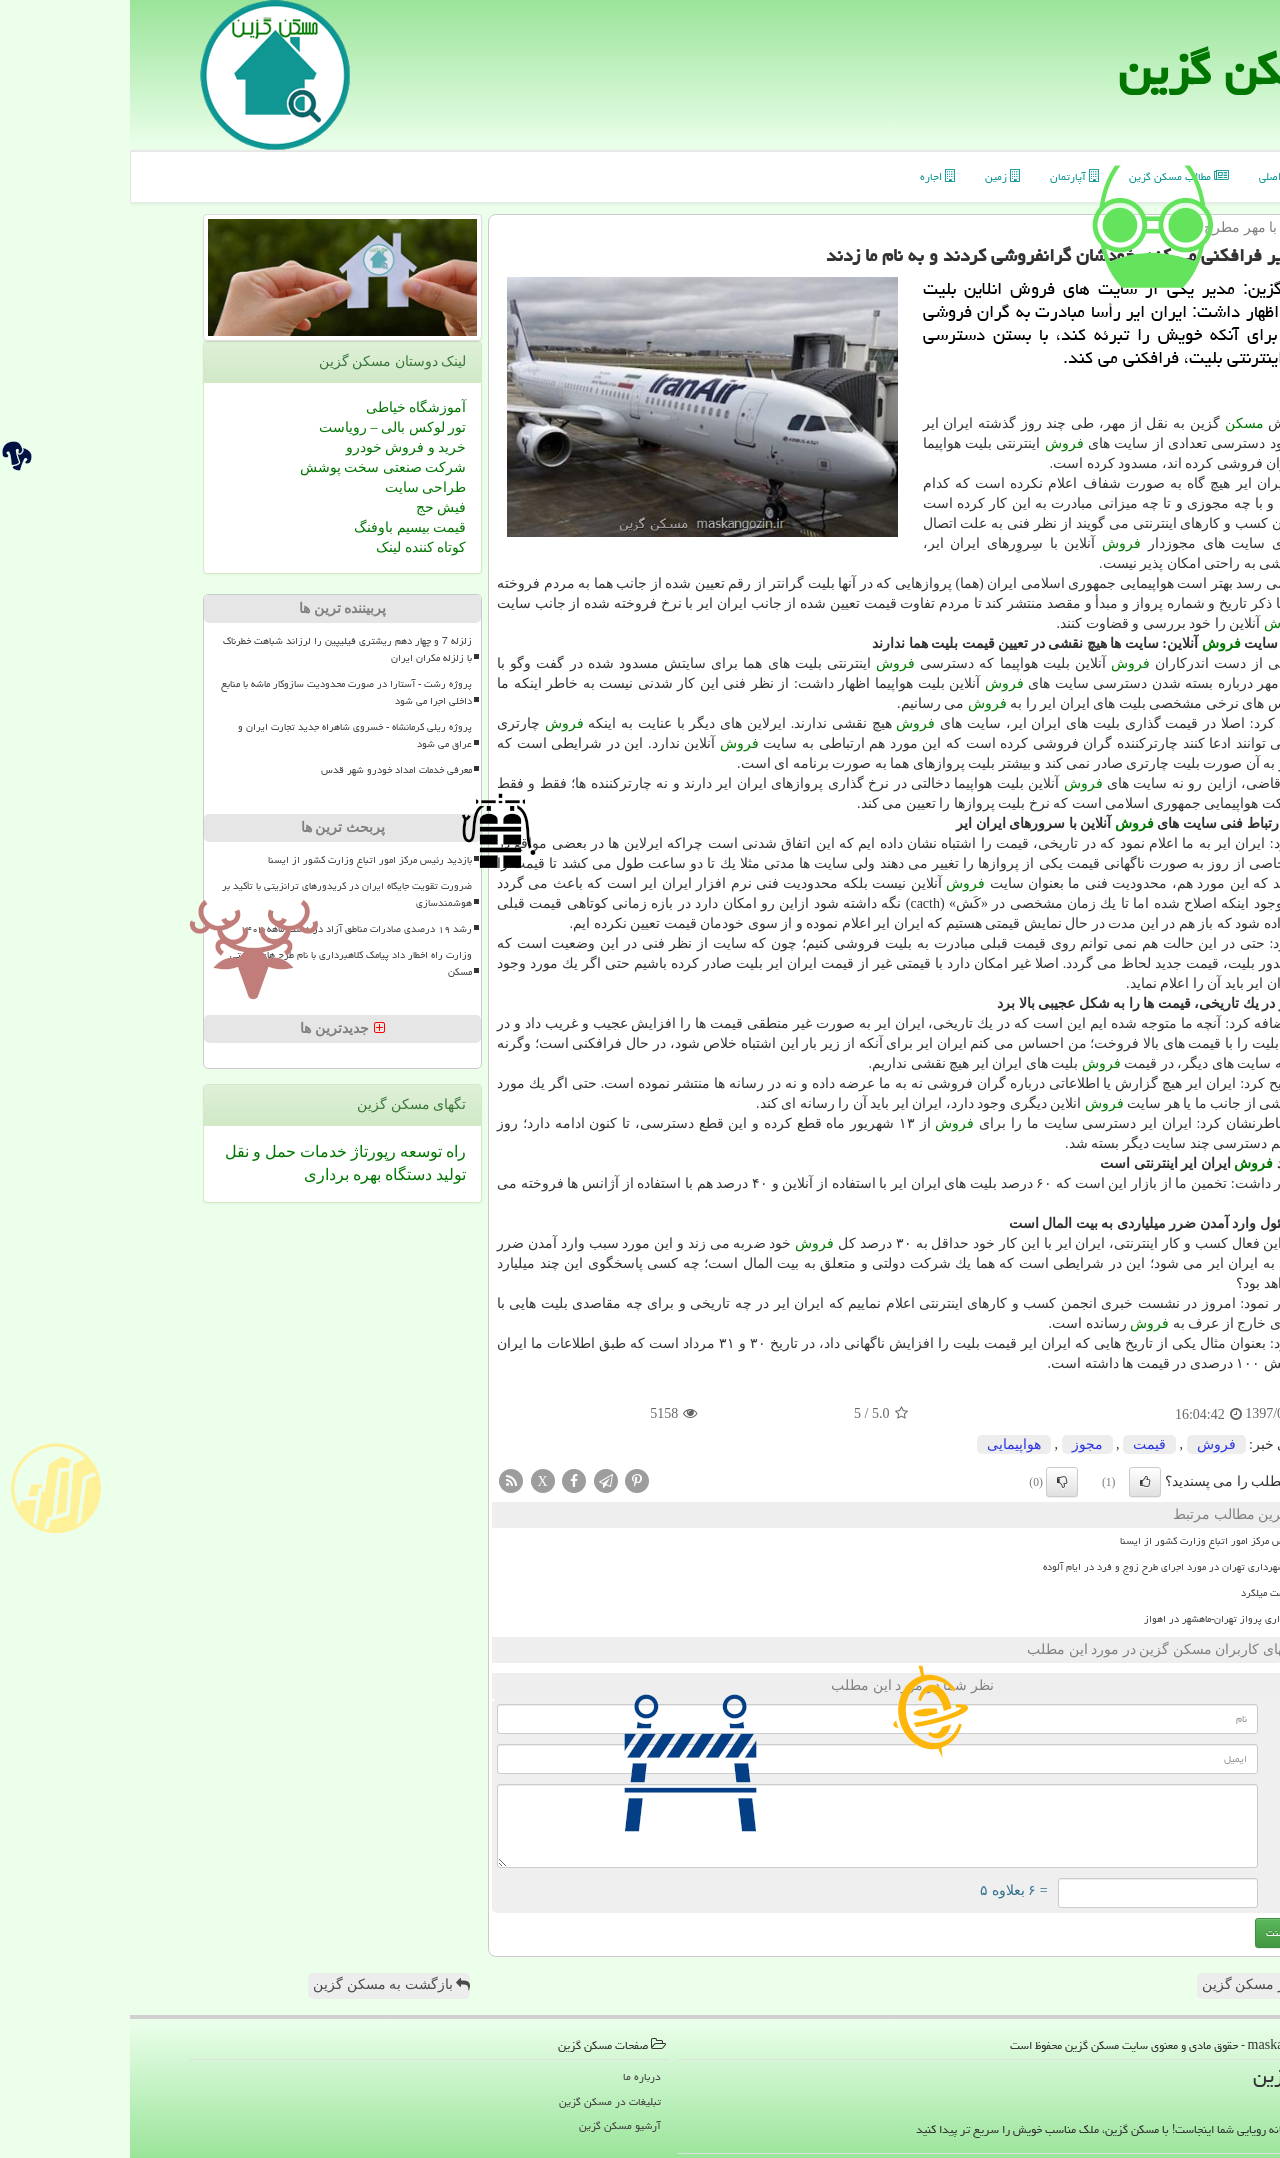 The height and width of the screenshot is (2158, 1280). What do you see at coordinates (56, 1488) in the screenshot?
I see `navigate to rocky terrain or mountain area in game` at bounding box center [56, 1488].